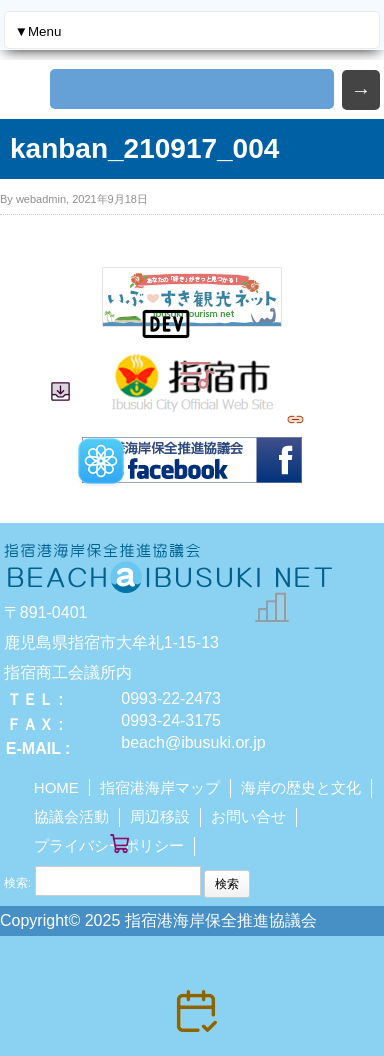  What do you see at coordinates (166, 324) in the screenshot?
I see `visit dev.to developer community` at bounding box center [166, 324].